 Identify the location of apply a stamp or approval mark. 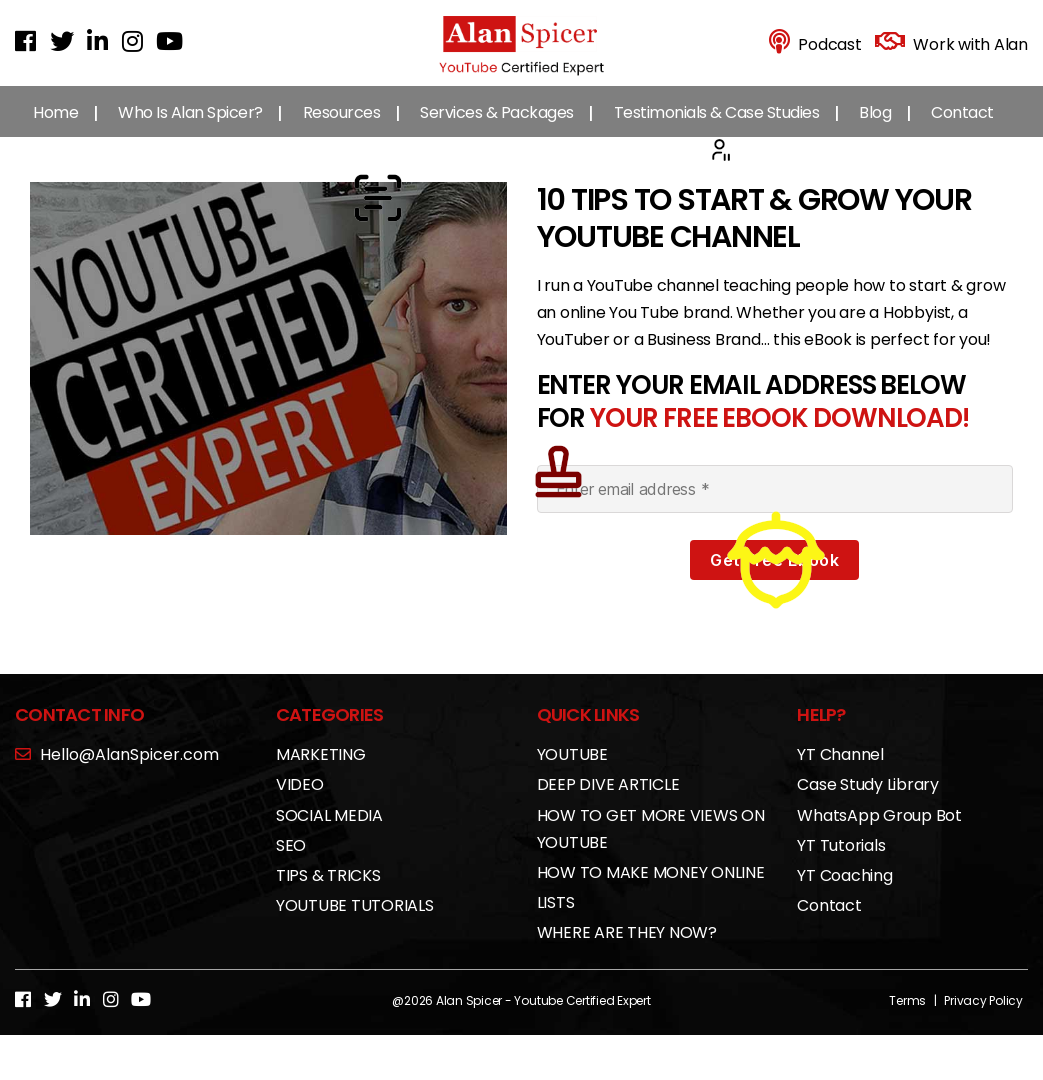
(558, 472).